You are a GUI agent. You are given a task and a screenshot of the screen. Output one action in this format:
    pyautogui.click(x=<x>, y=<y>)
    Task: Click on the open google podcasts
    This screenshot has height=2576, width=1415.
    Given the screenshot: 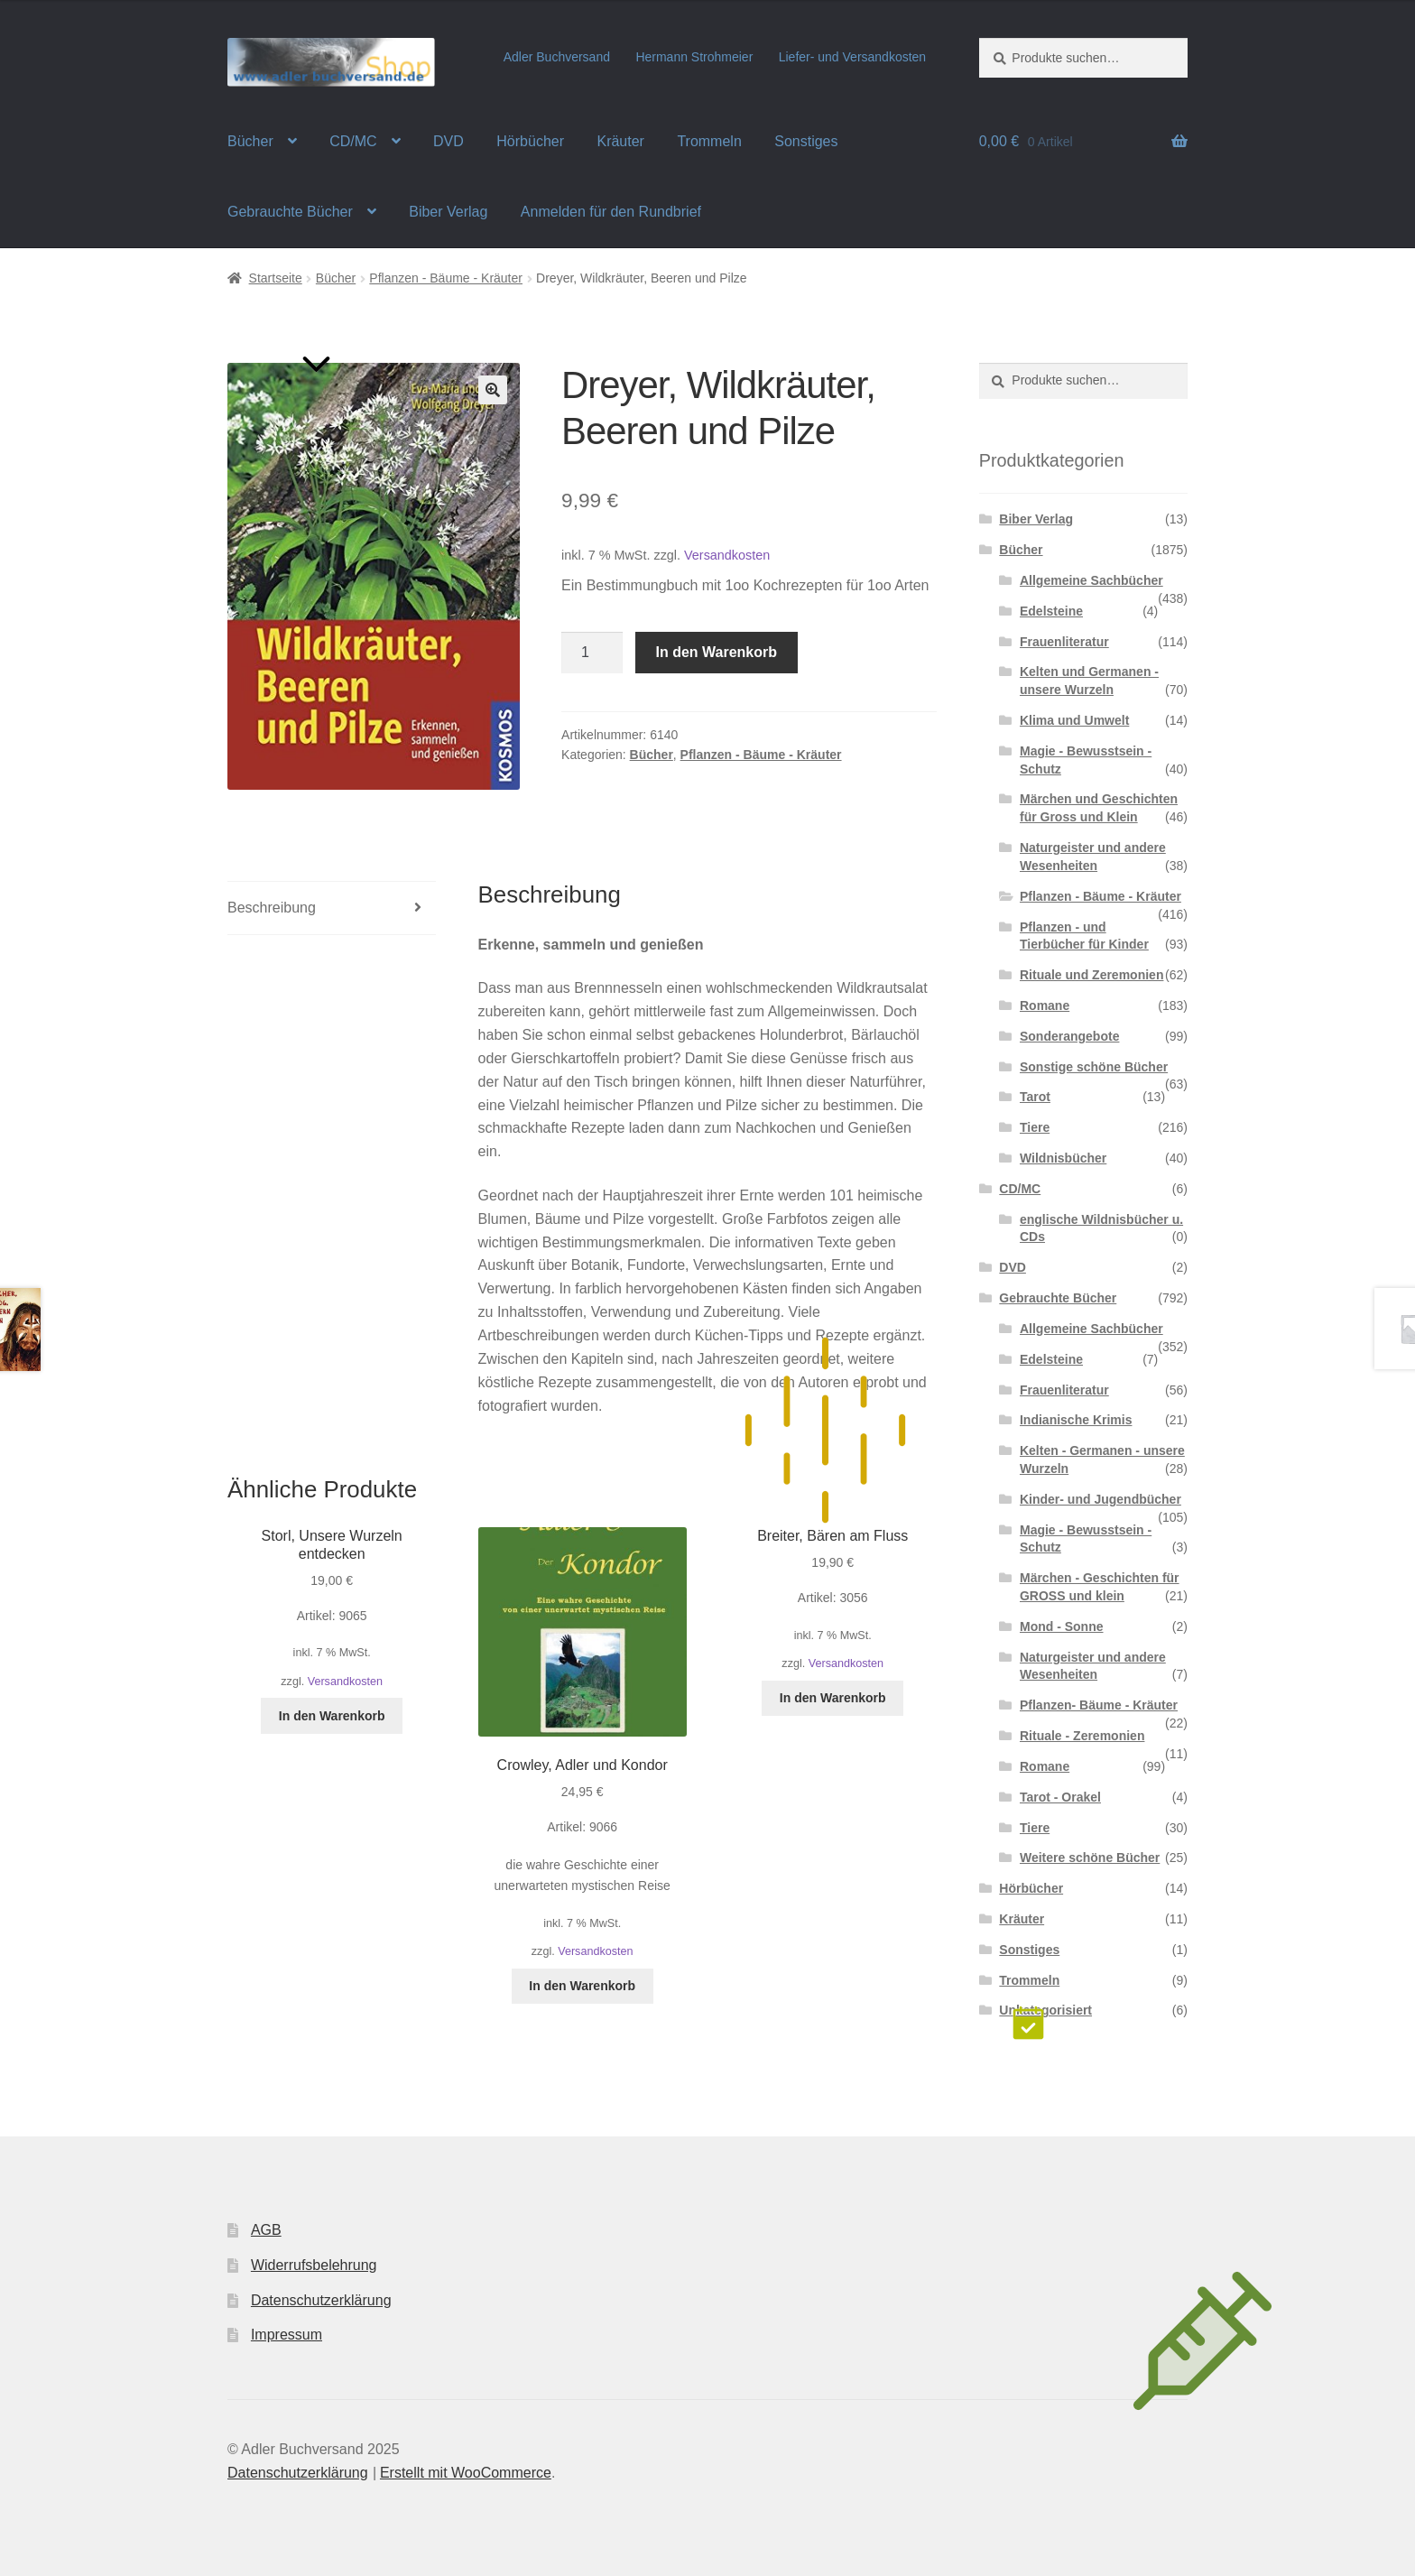 What is the action you would take?
    pyautogui.click(x=825, y=1430)
    